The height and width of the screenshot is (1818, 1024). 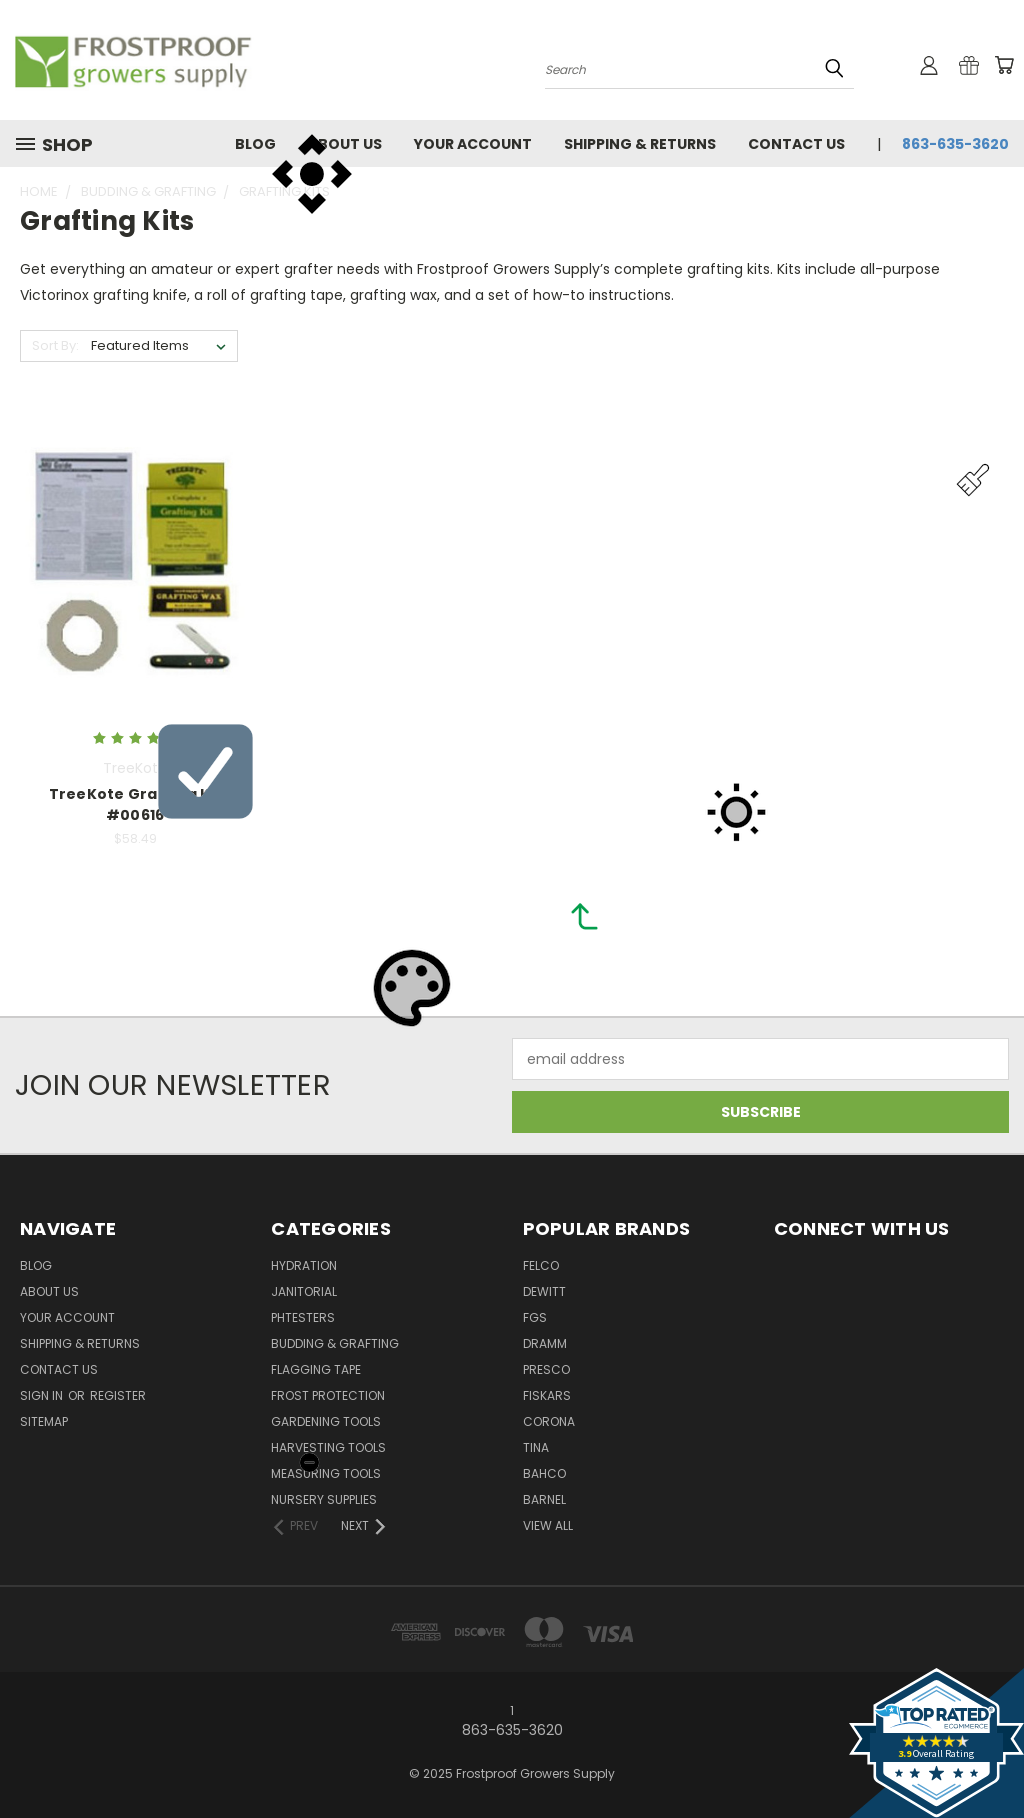 What do you see at coordinates (584, 916) in the screenshot?
I see `go back and up in navigation` at bounding box center [584, 916].